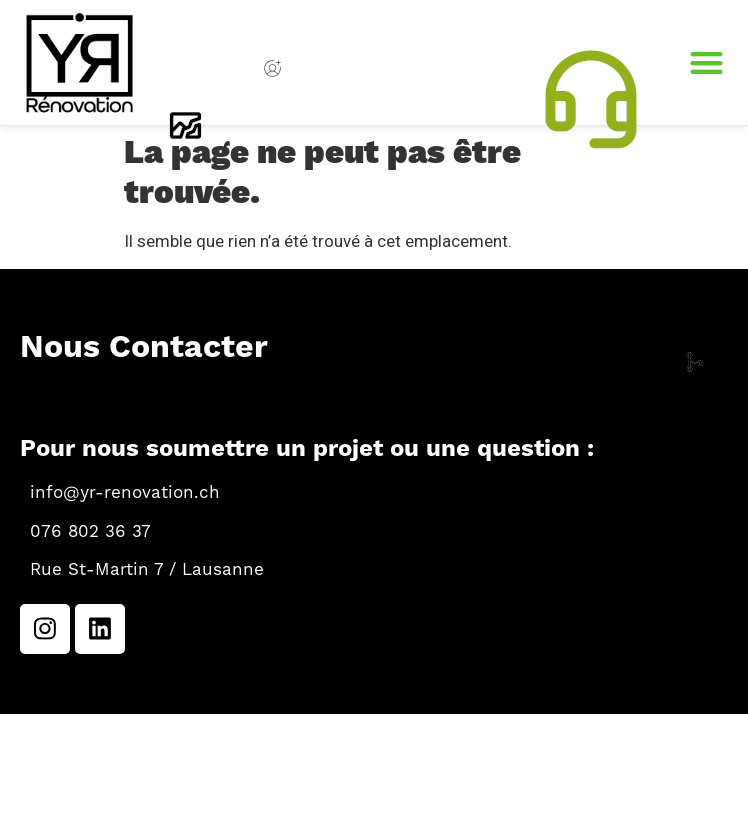 The image size is (748, 814). I want to click on indicates a broken or corrupted image file, so click(185, 125).